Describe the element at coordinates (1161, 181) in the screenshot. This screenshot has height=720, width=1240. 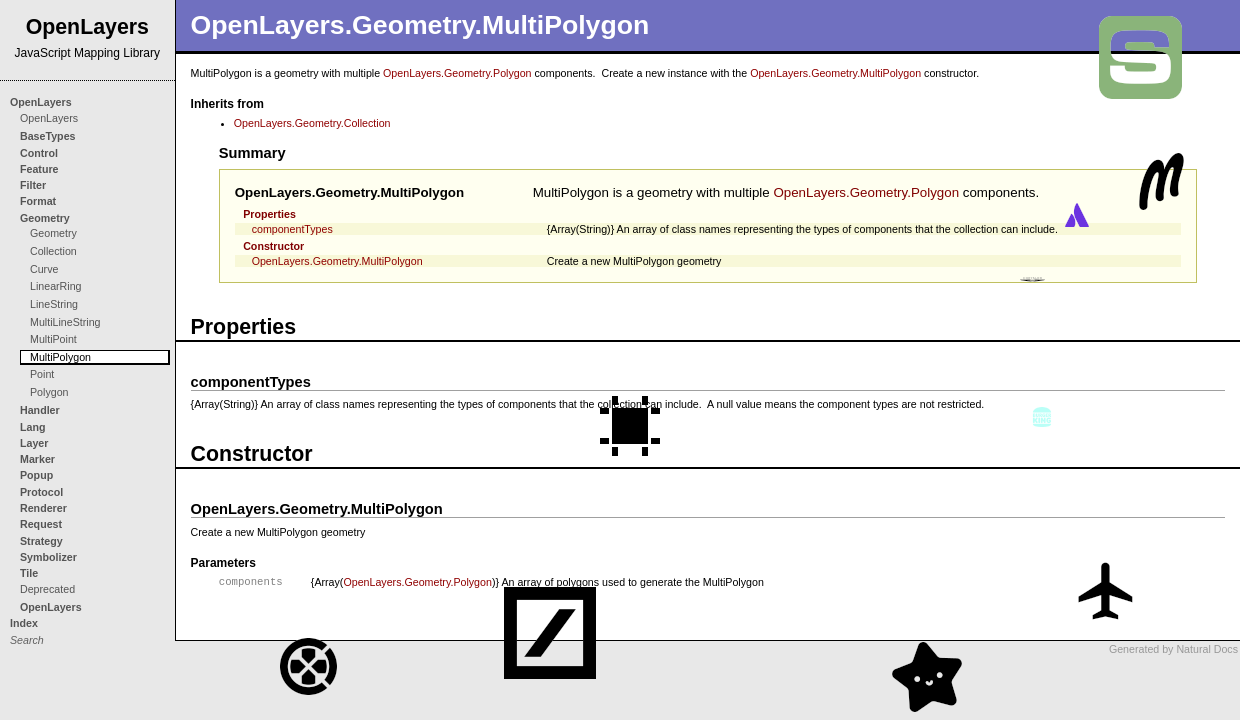
I see `open Marvel app for prototyping` at that location.